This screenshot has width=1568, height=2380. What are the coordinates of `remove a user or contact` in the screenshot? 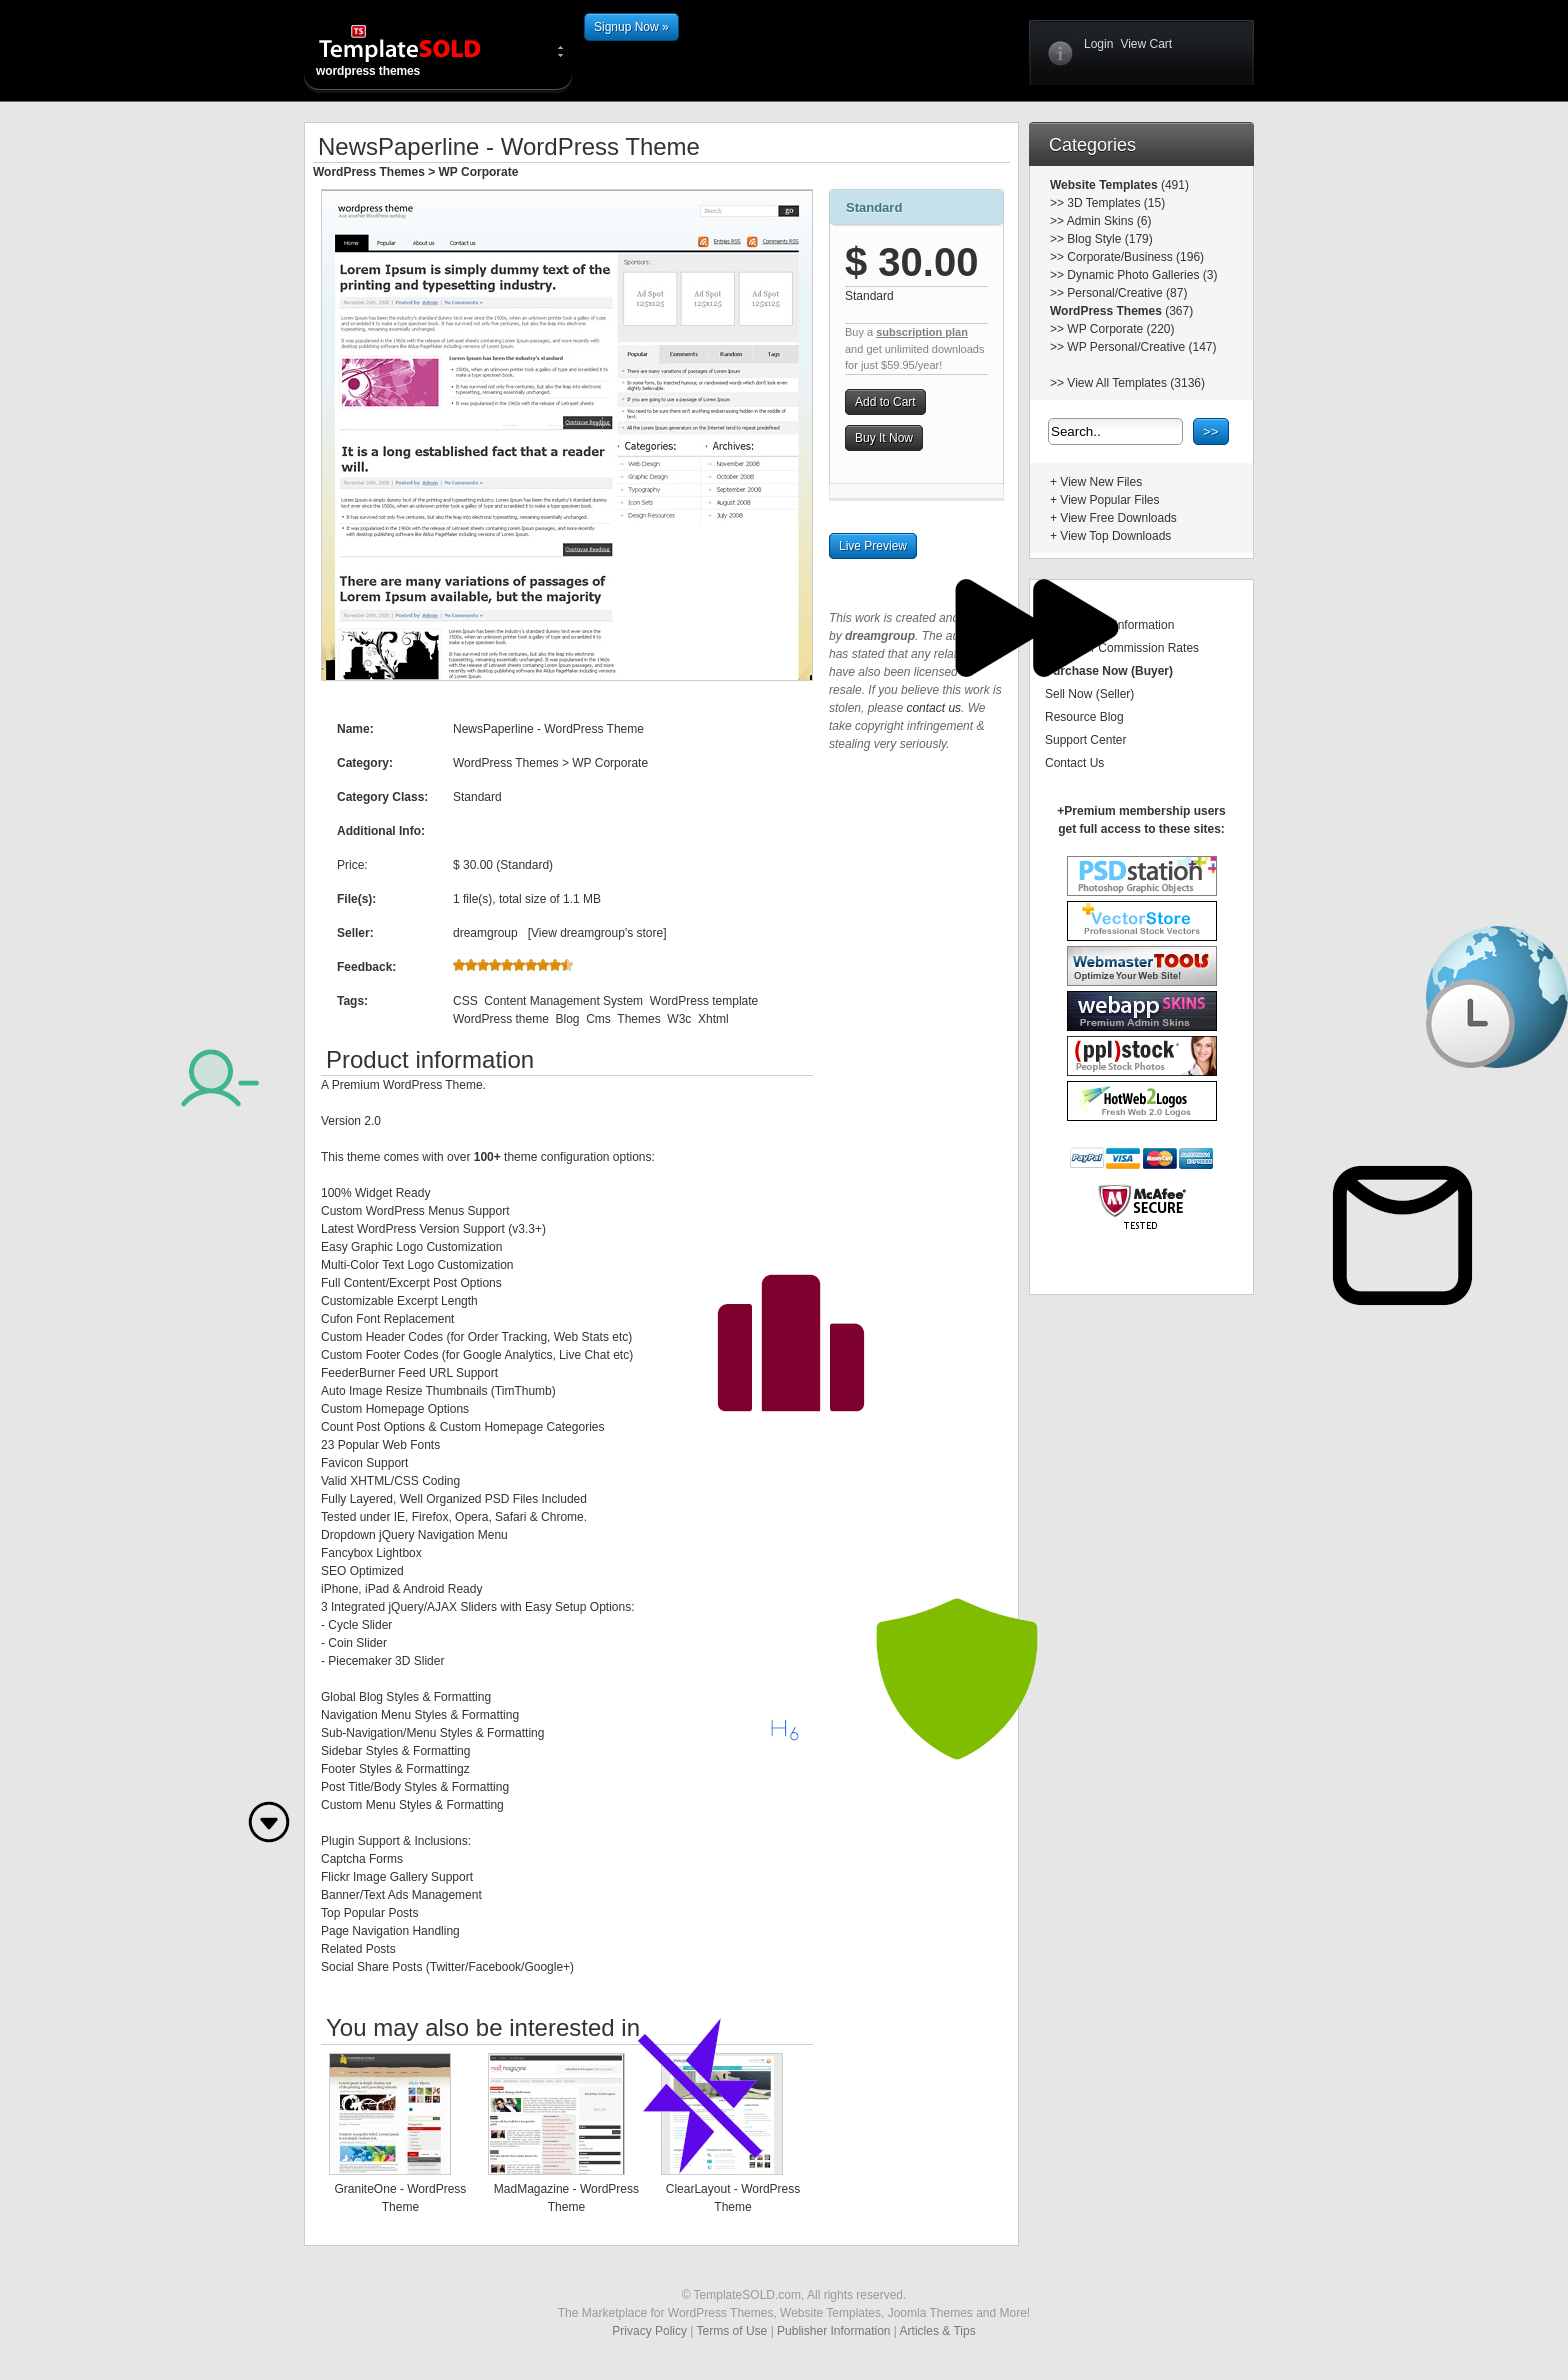 It's located at (217, 1080).